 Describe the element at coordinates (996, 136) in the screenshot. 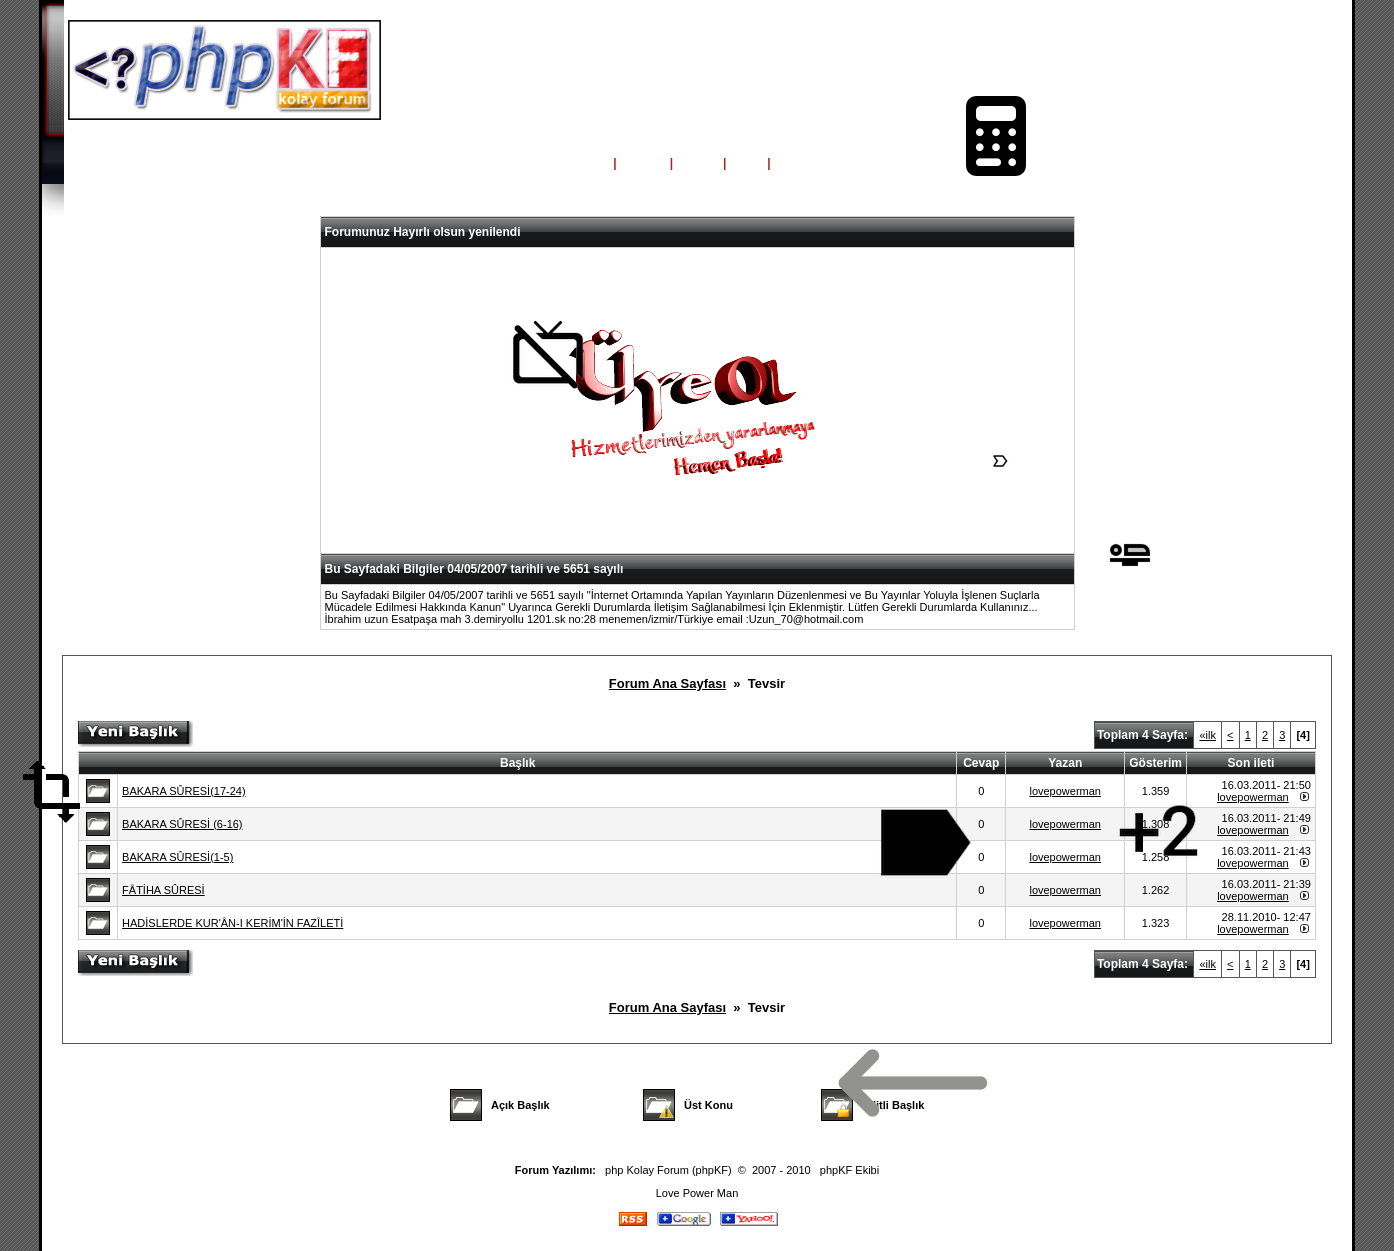

I see `open the calculator app` at that location.